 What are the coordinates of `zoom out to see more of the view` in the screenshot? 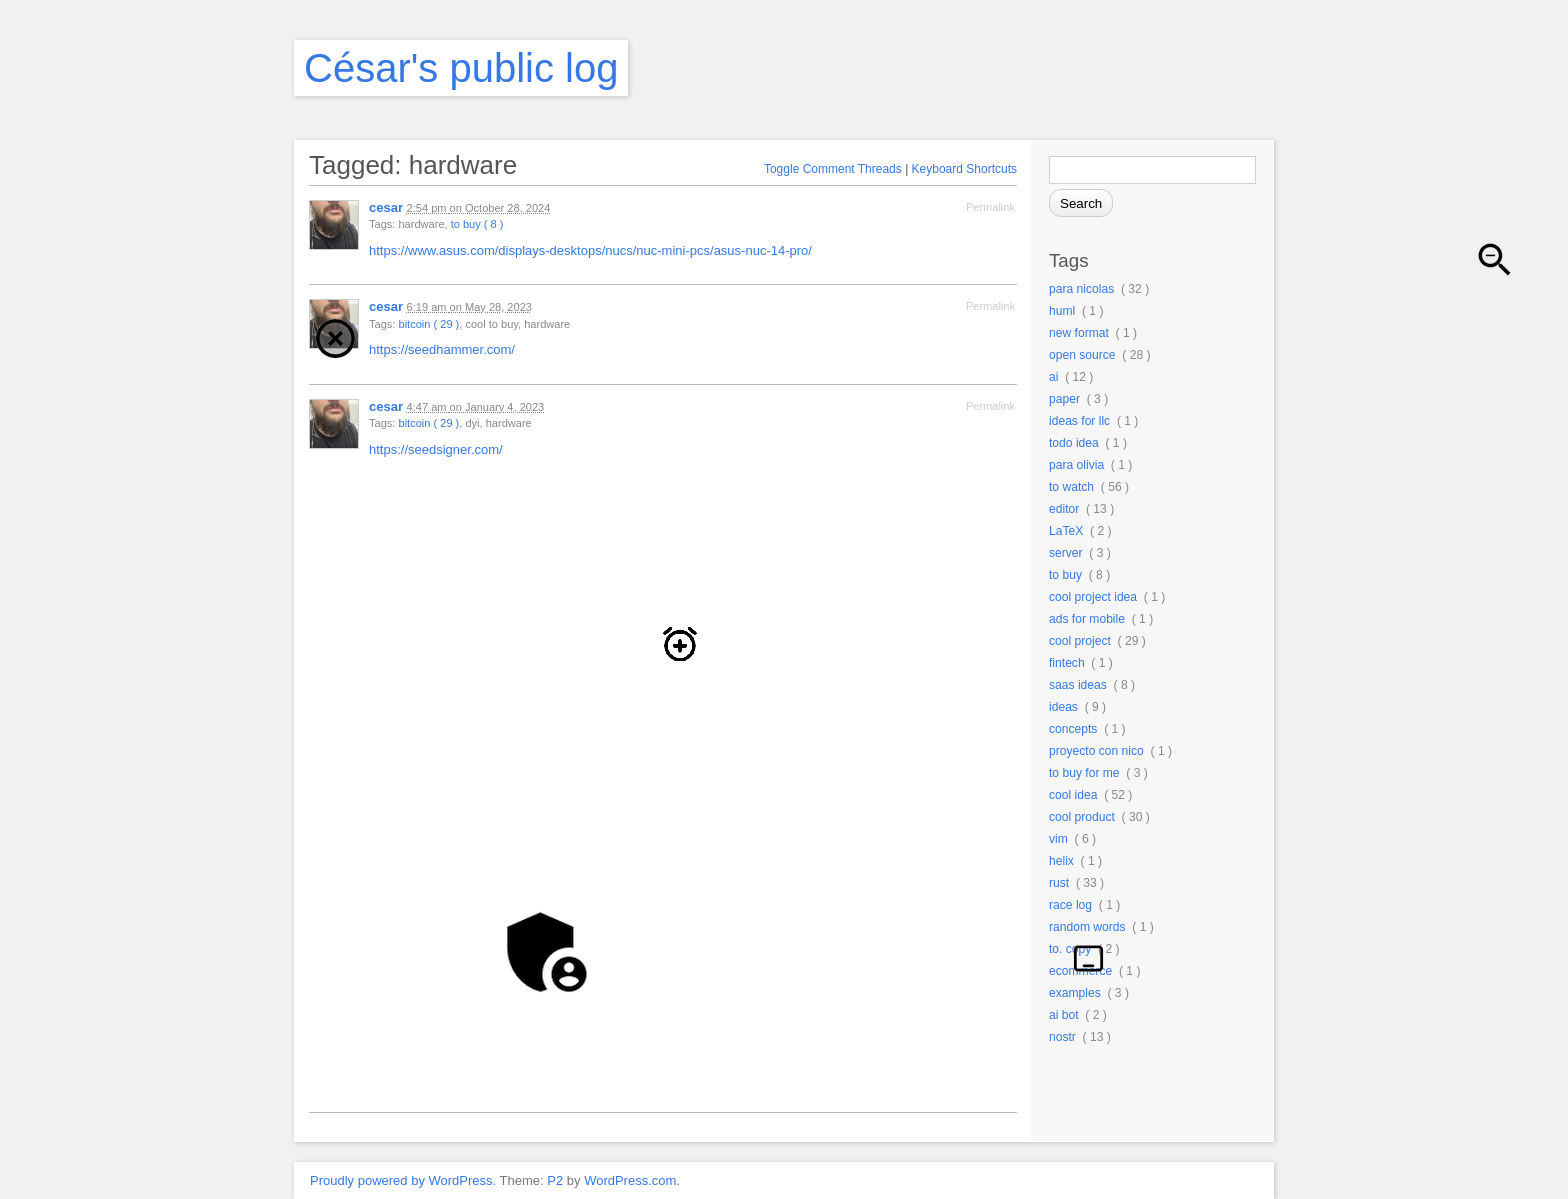 It's located at (1495, 260).